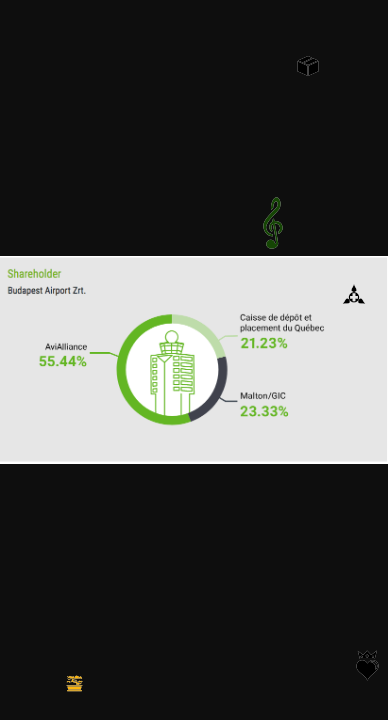 Image resolution: width=388 pixels, height=720 pixels. Describe the element at coordinates (308, 66) in the screenshot. I see `view package or shipment status` at that location.